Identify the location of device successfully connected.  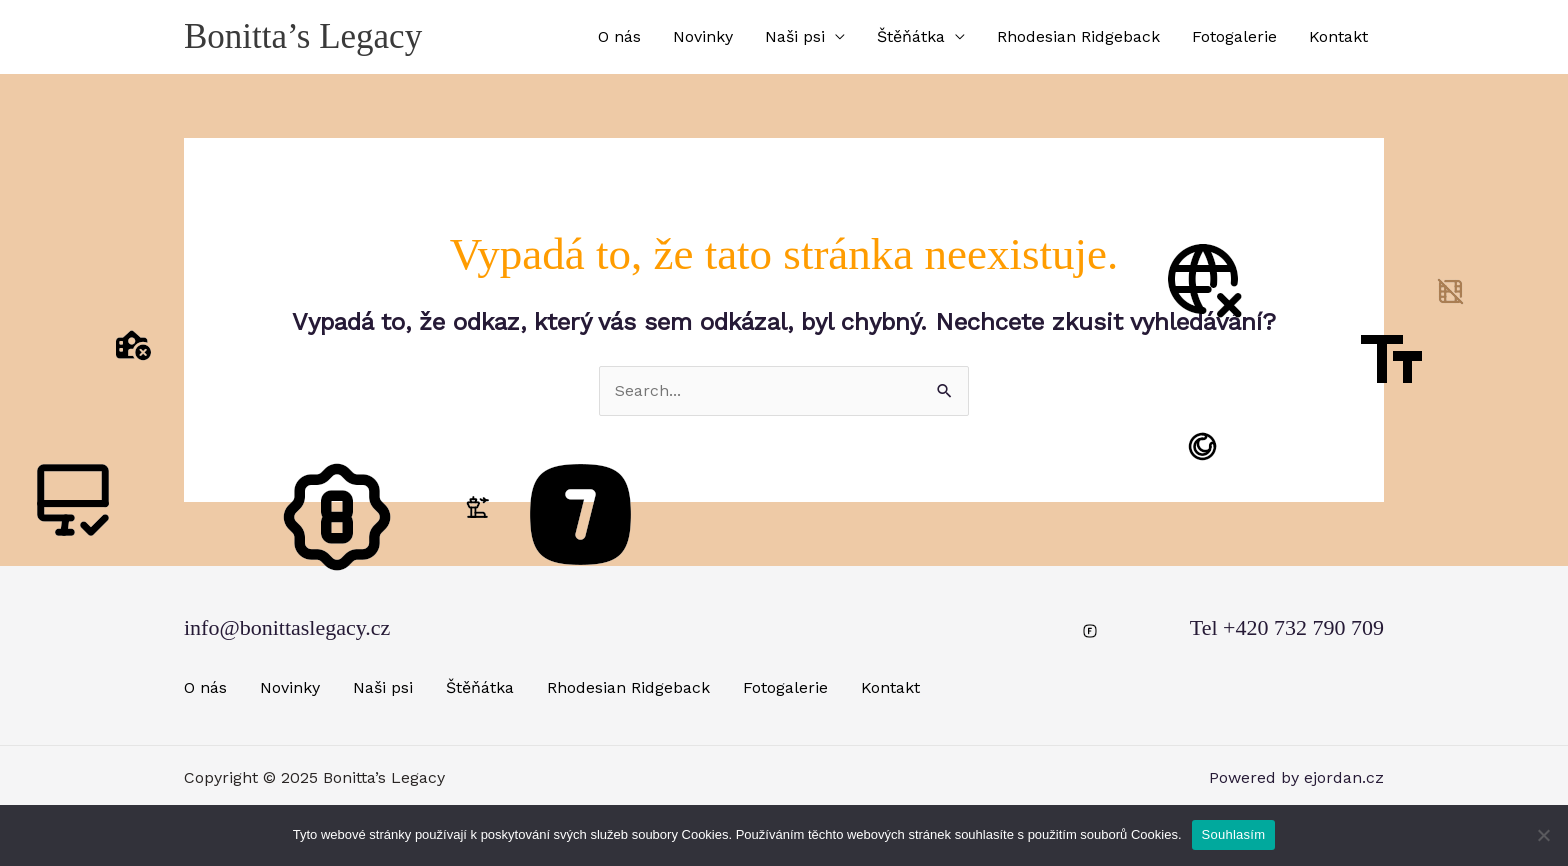
(73, 500).